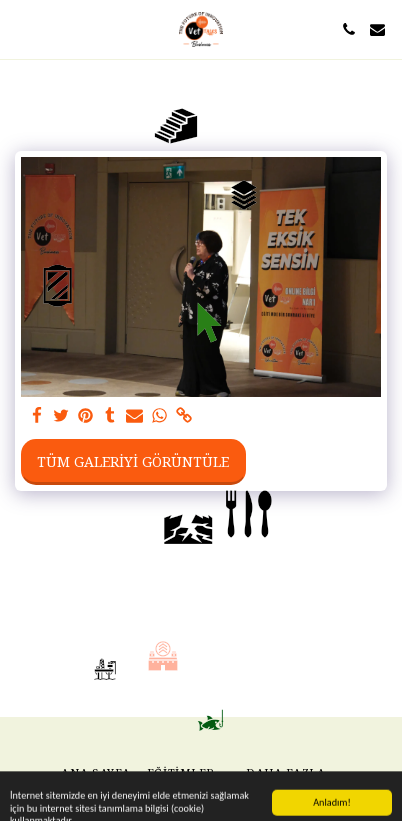 This screenshot has width=402, height=821. What do you see at coordinates (248, 514) in the screenshot?
I see `view nearby restaurants or dining options` at bounding box center [248, 514].